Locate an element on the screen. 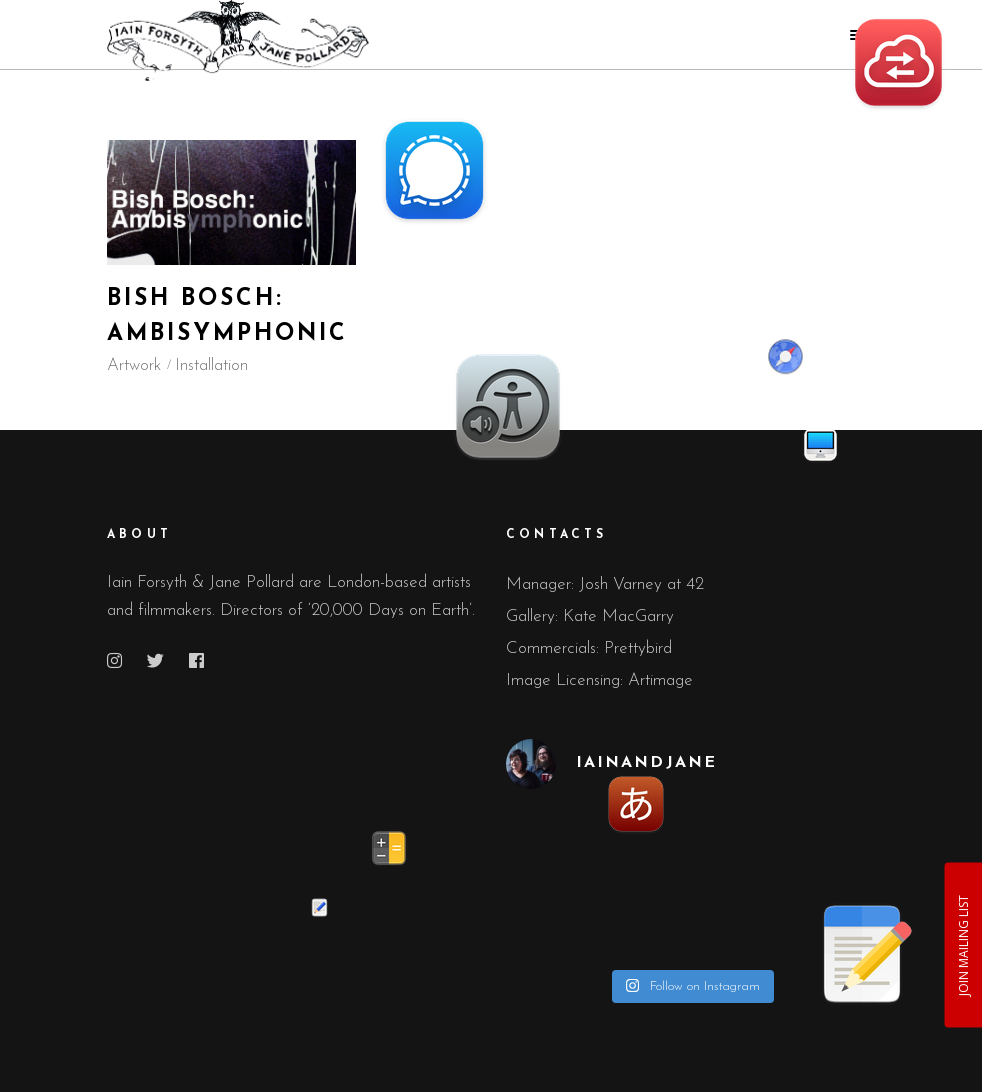 This screenshot has width=982, height=1092. open gnome web browser (epiphany) is located at coordinates (785, 356).